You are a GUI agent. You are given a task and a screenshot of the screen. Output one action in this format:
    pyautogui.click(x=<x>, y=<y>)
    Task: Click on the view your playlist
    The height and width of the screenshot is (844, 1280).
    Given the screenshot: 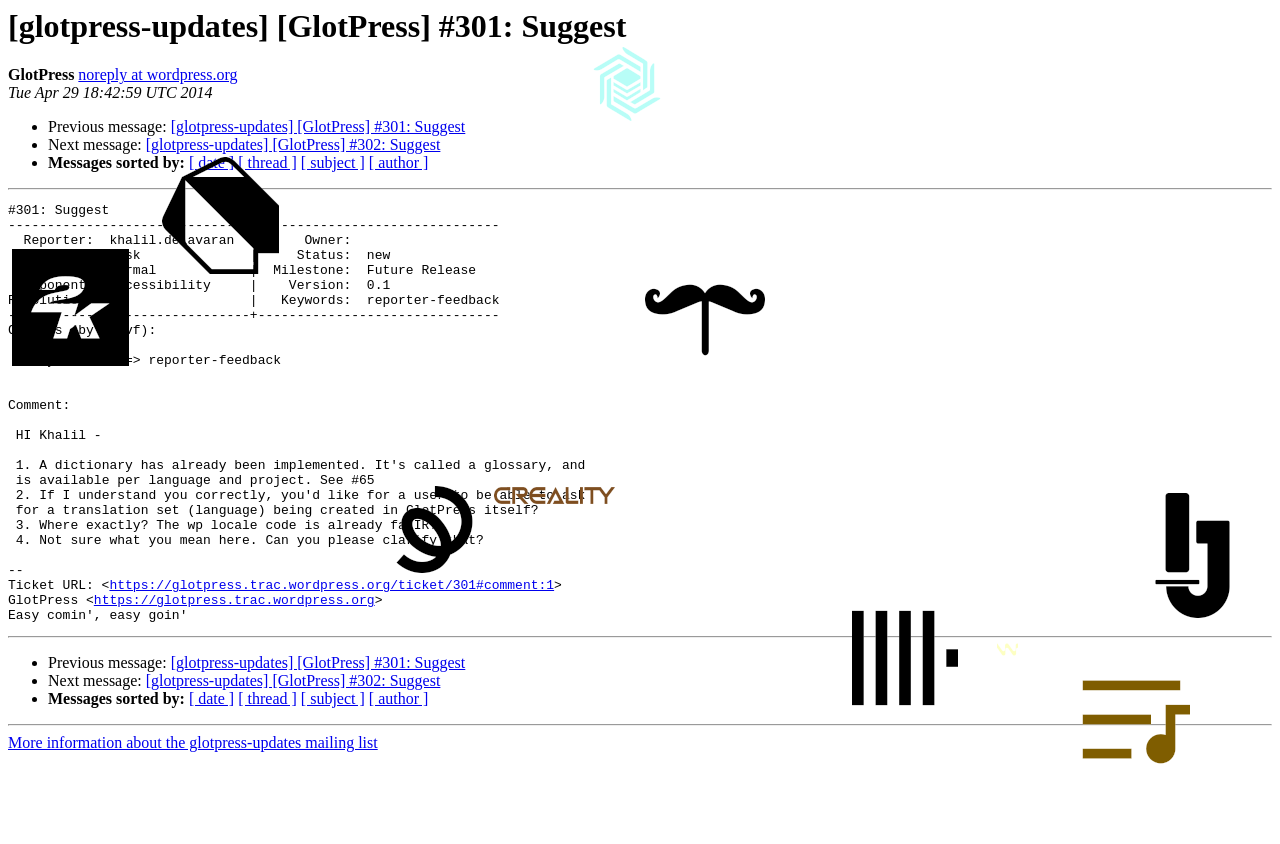 What is the action you would take?
    pyautogui.click(x=1131, y=719)
    